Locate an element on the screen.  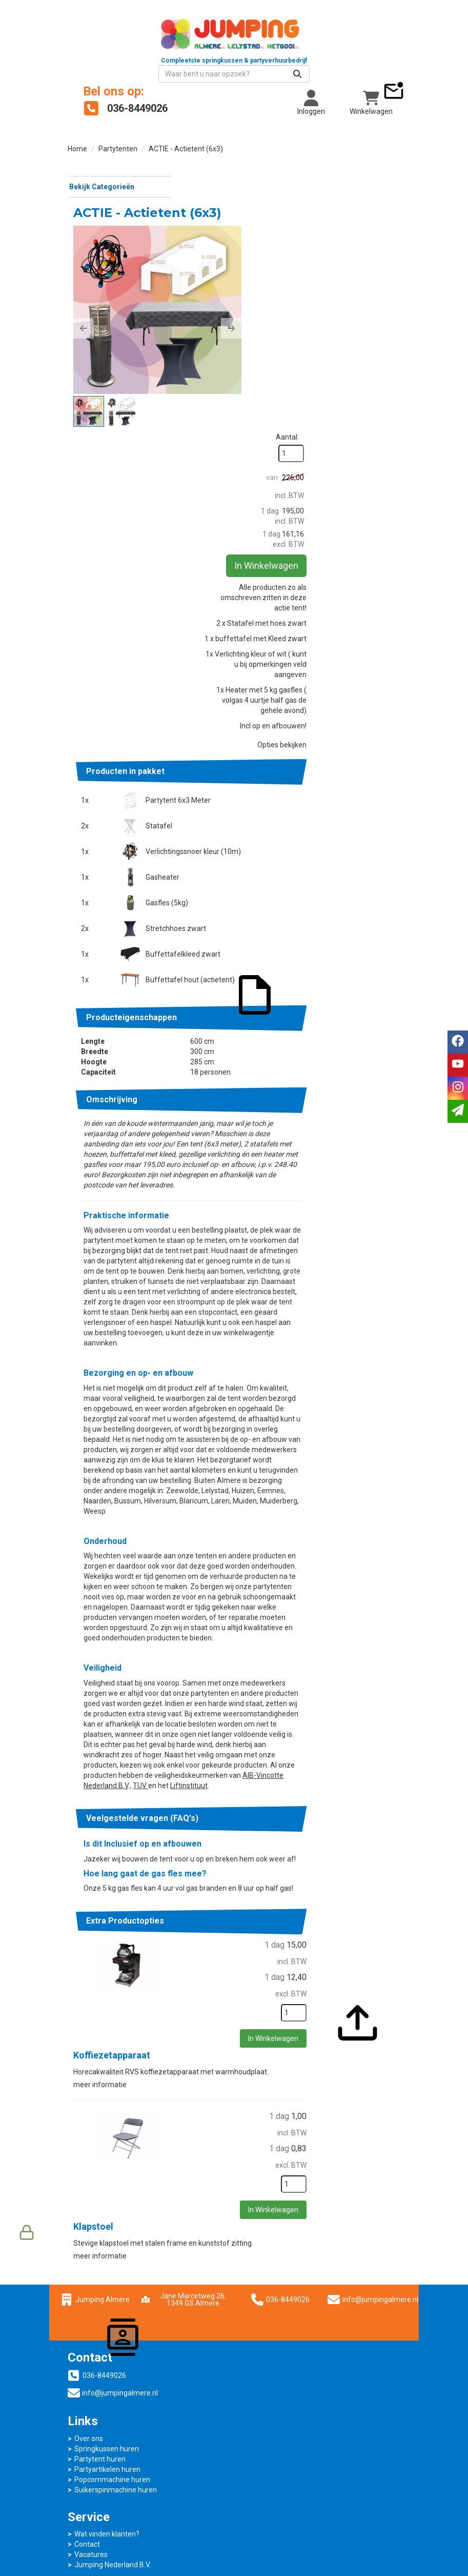
lock or secure this item is located at coordinates (27, 2232).